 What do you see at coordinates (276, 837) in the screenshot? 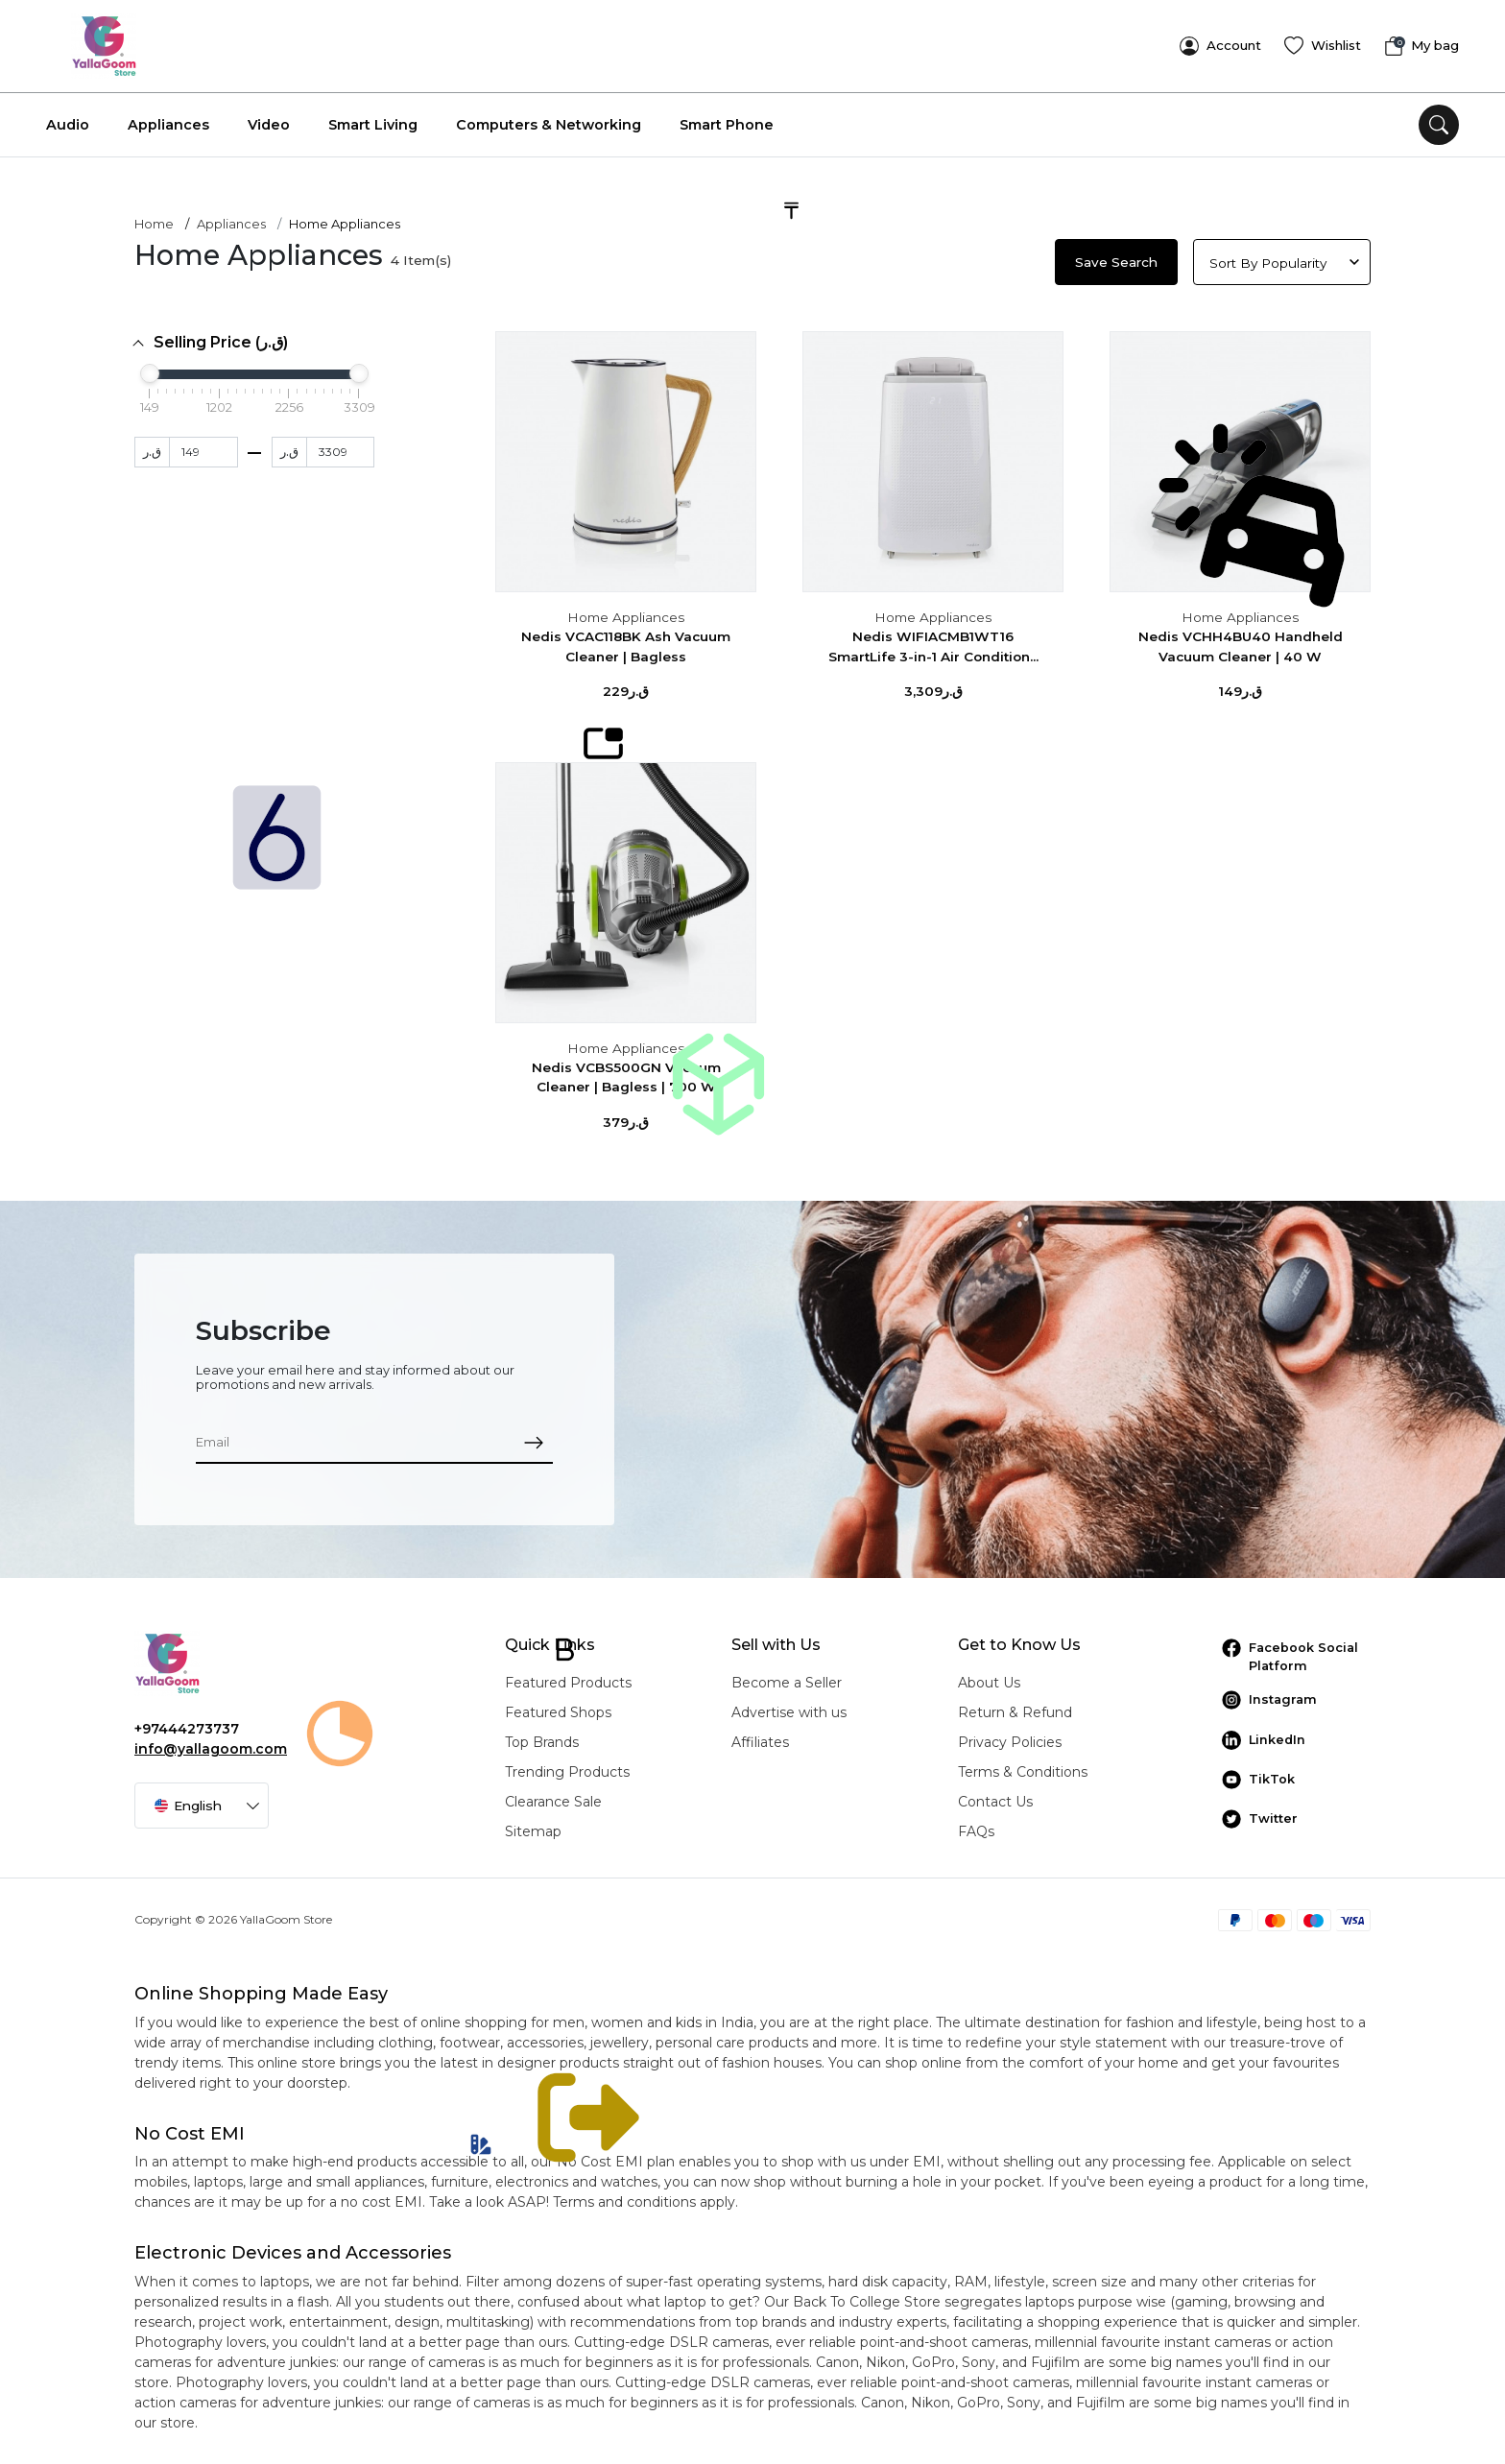
I see `indicates step six in a multi-step process` at bounding box center [276, 837].